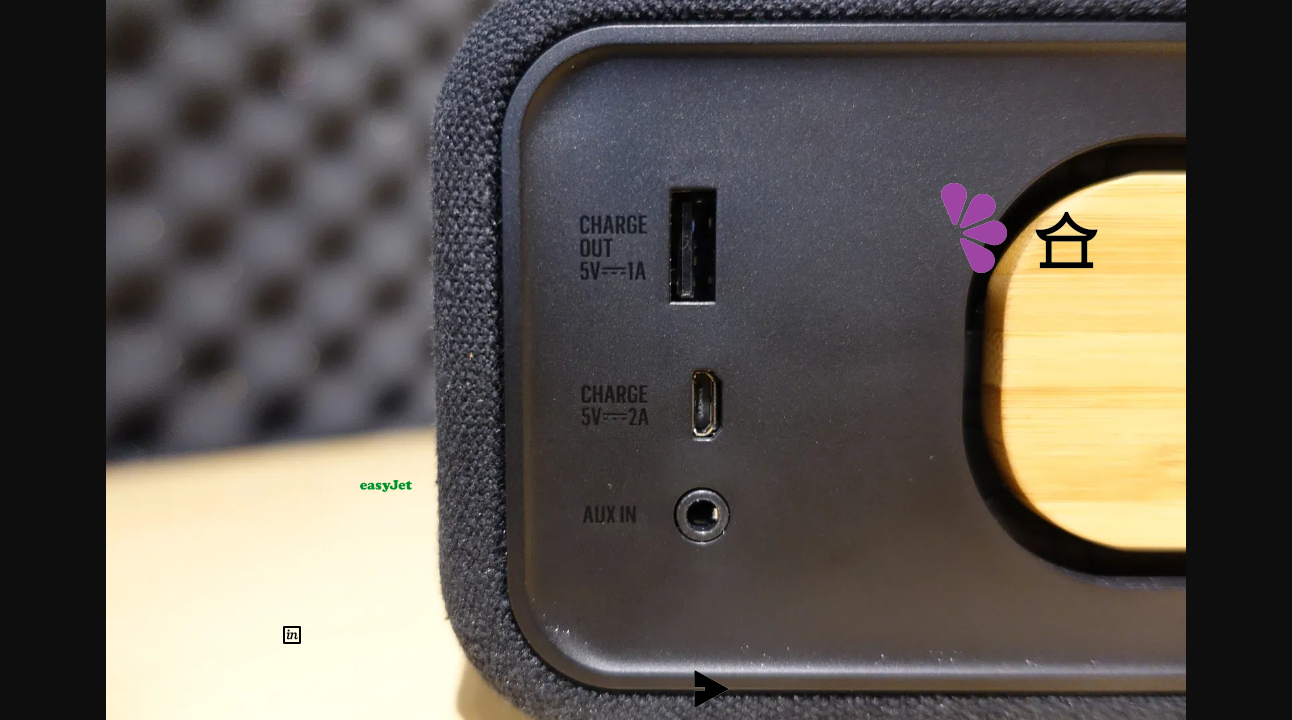  What do you see at coordinates (710, 689) in the screenshot?
I see `send a message or submit content` at bounding box center [710, 689].